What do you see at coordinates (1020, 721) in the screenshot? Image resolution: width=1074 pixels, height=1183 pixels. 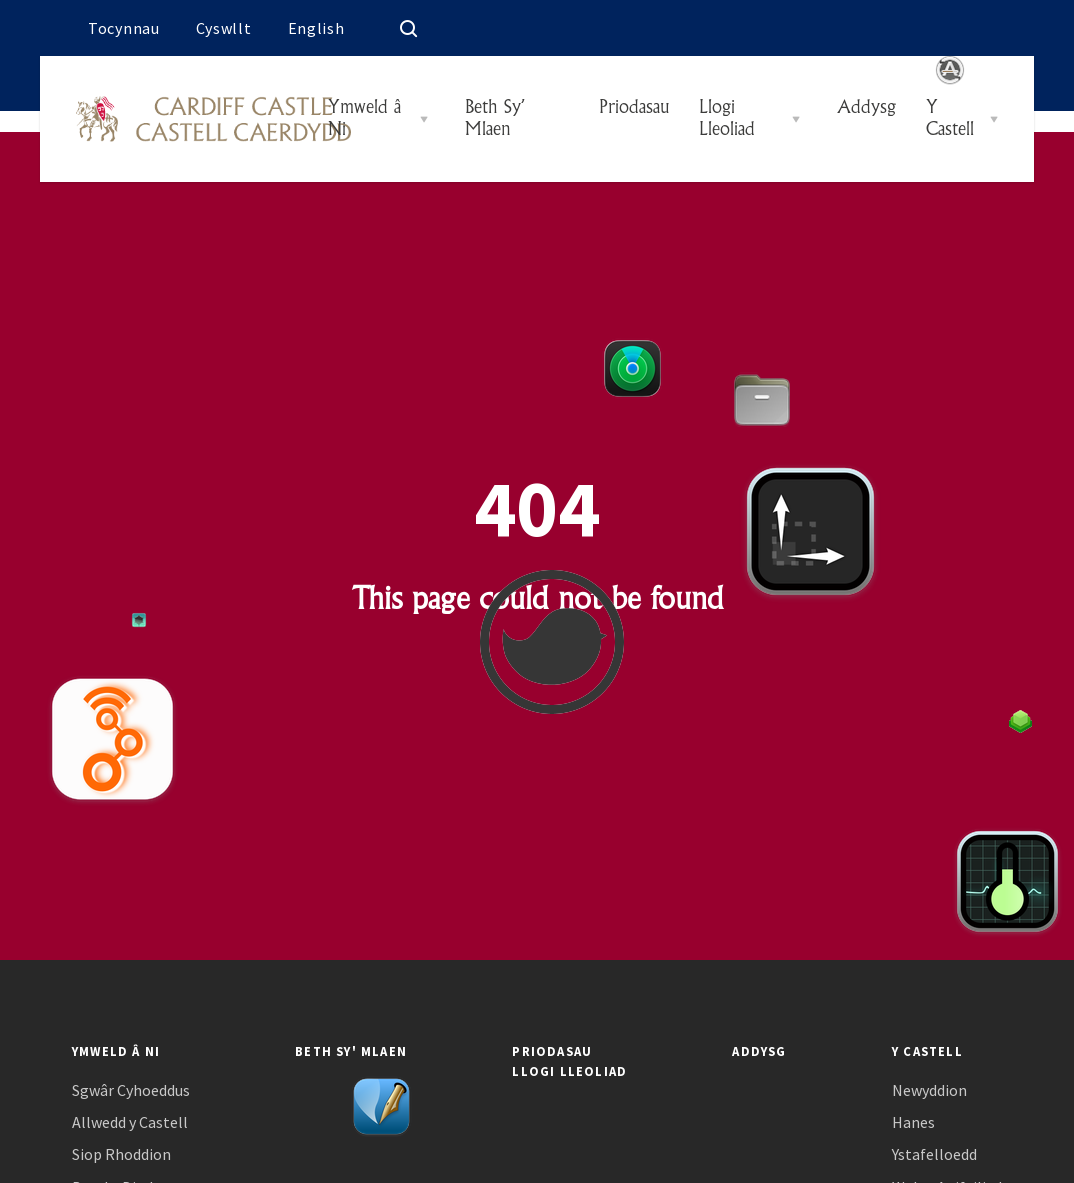 I see `open the visualize app` at bounding box center [1020, 721].